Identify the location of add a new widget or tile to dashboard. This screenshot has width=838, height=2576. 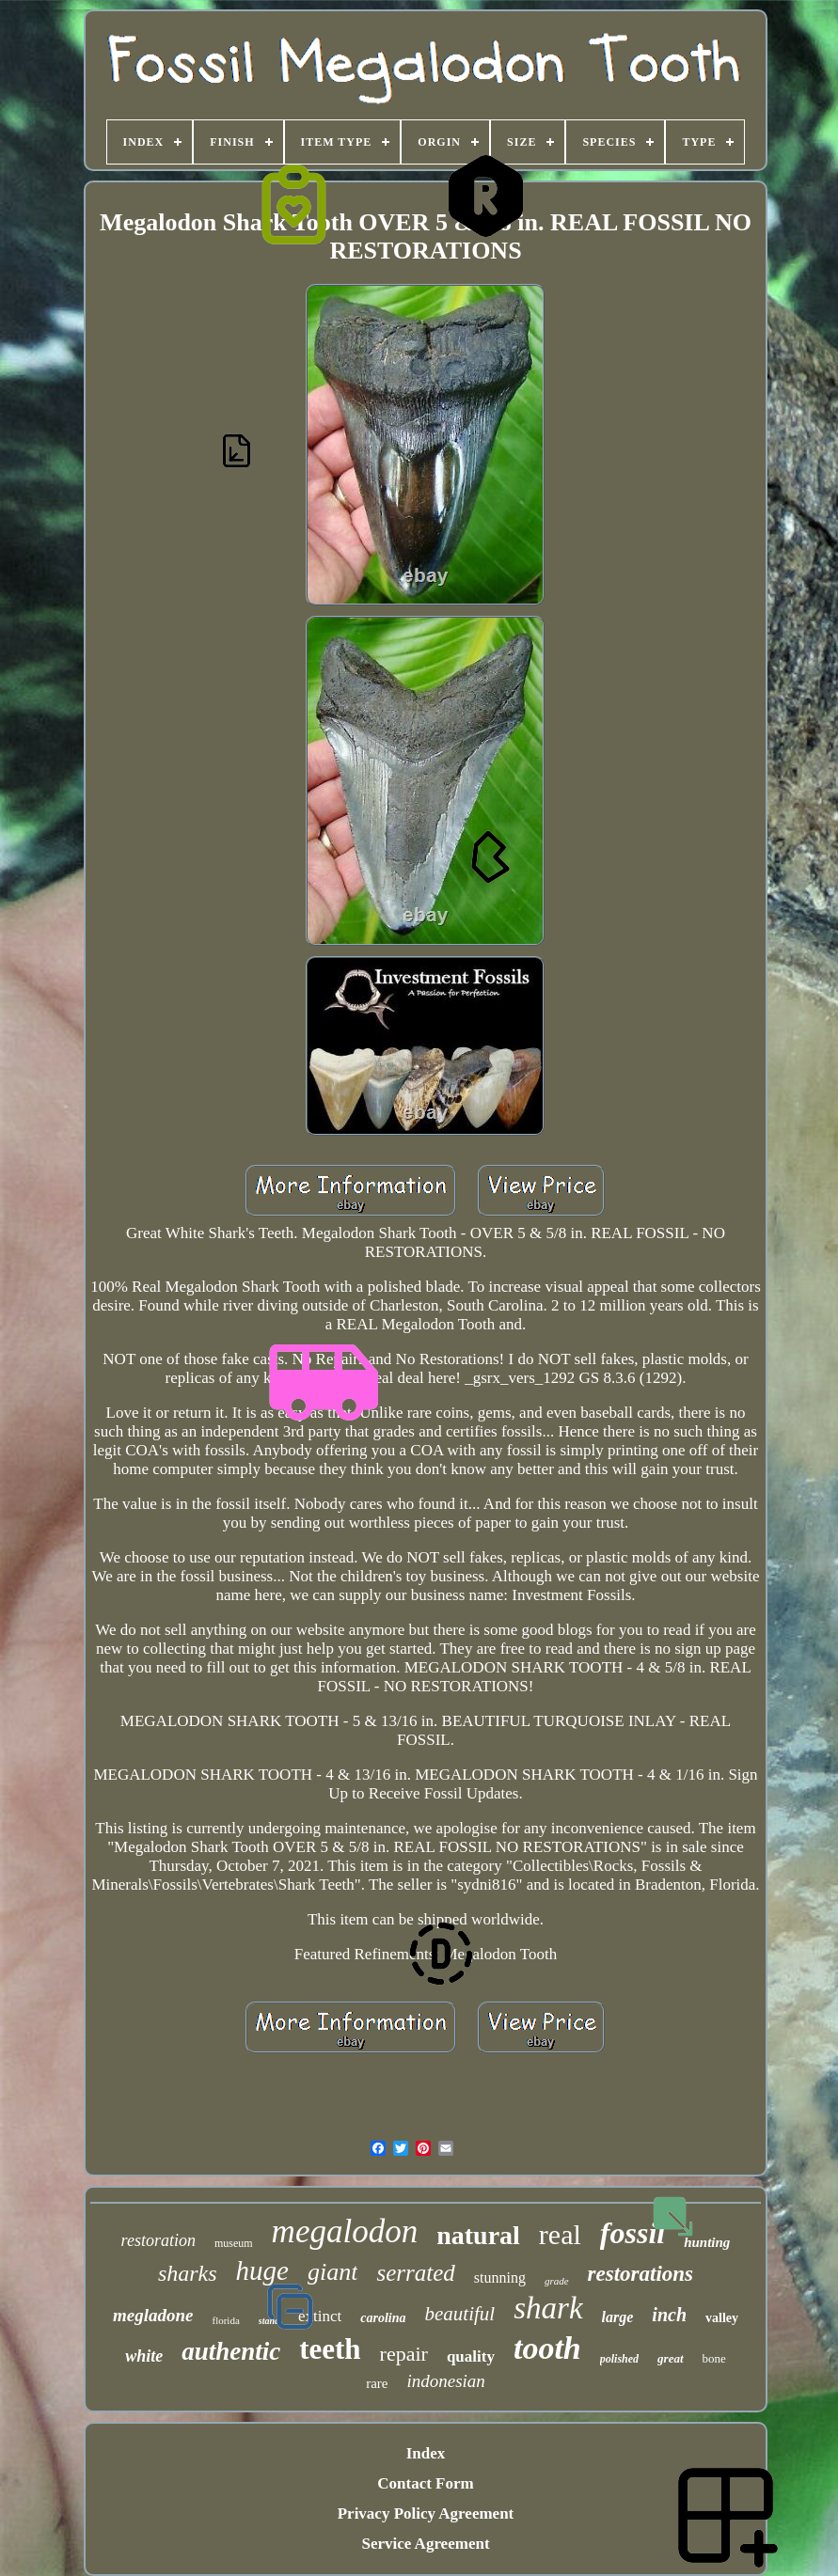
(725, 2515).